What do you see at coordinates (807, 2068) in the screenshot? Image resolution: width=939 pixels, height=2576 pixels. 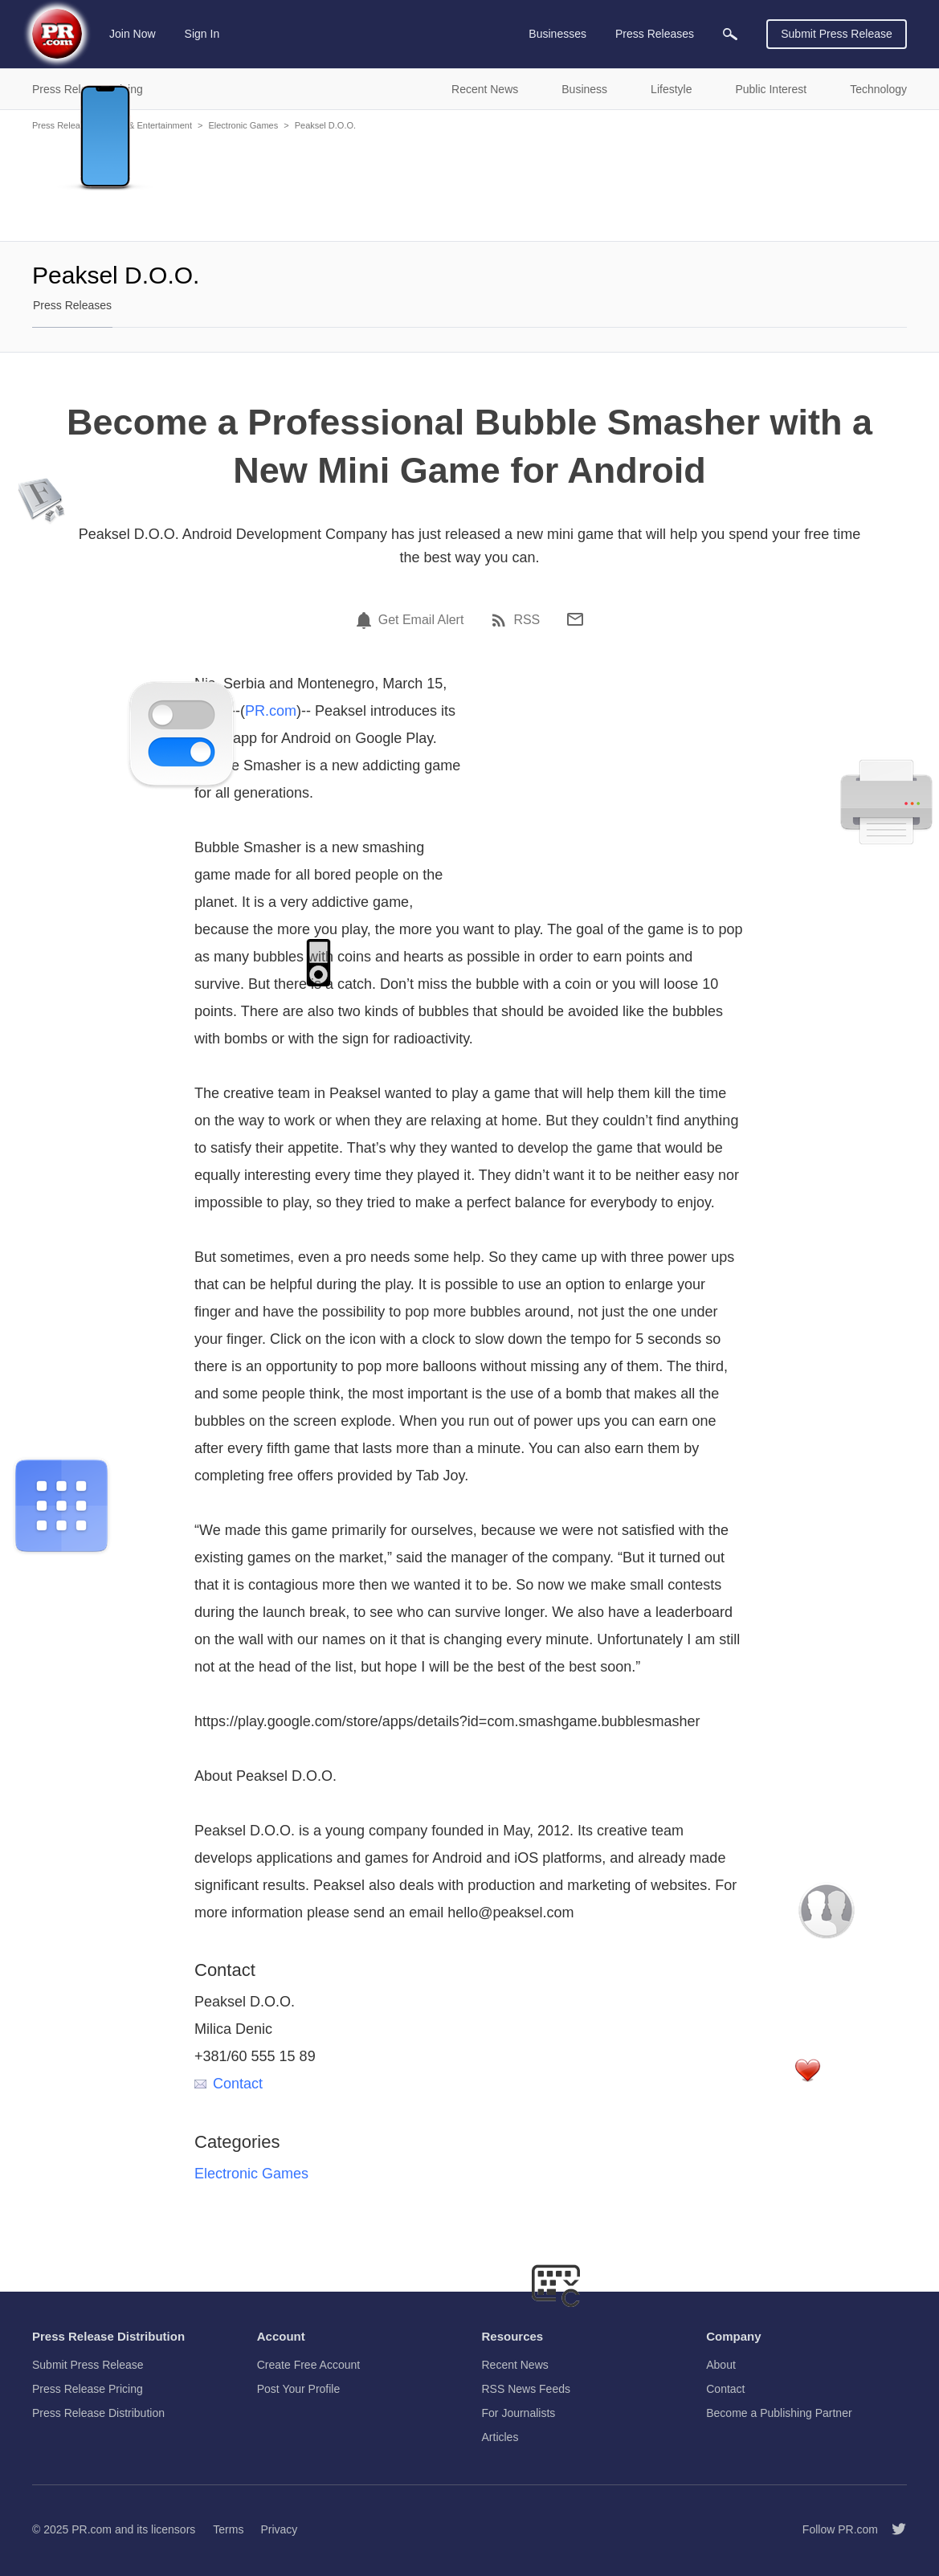 I see `access your favorites or bookmarked items` at bounding box center [807, 2068].